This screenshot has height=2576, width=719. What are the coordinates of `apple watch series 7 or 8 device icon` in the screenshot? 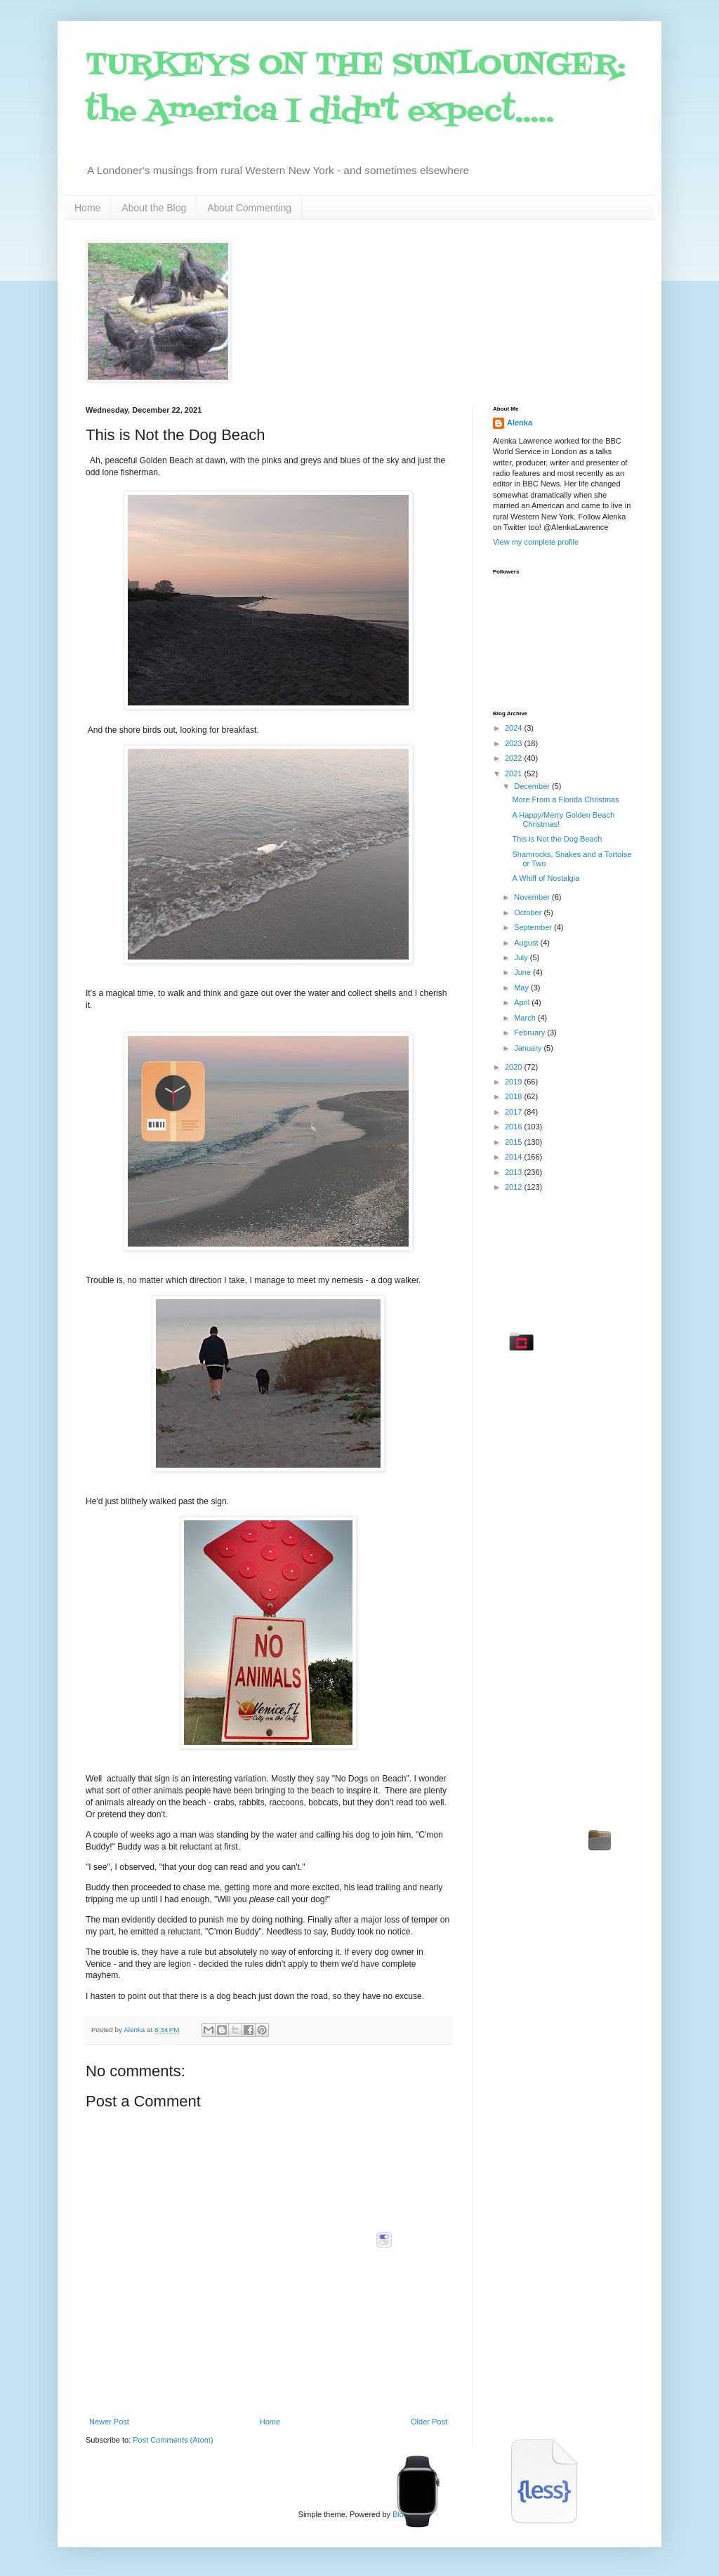 It's located at (417, 2491).